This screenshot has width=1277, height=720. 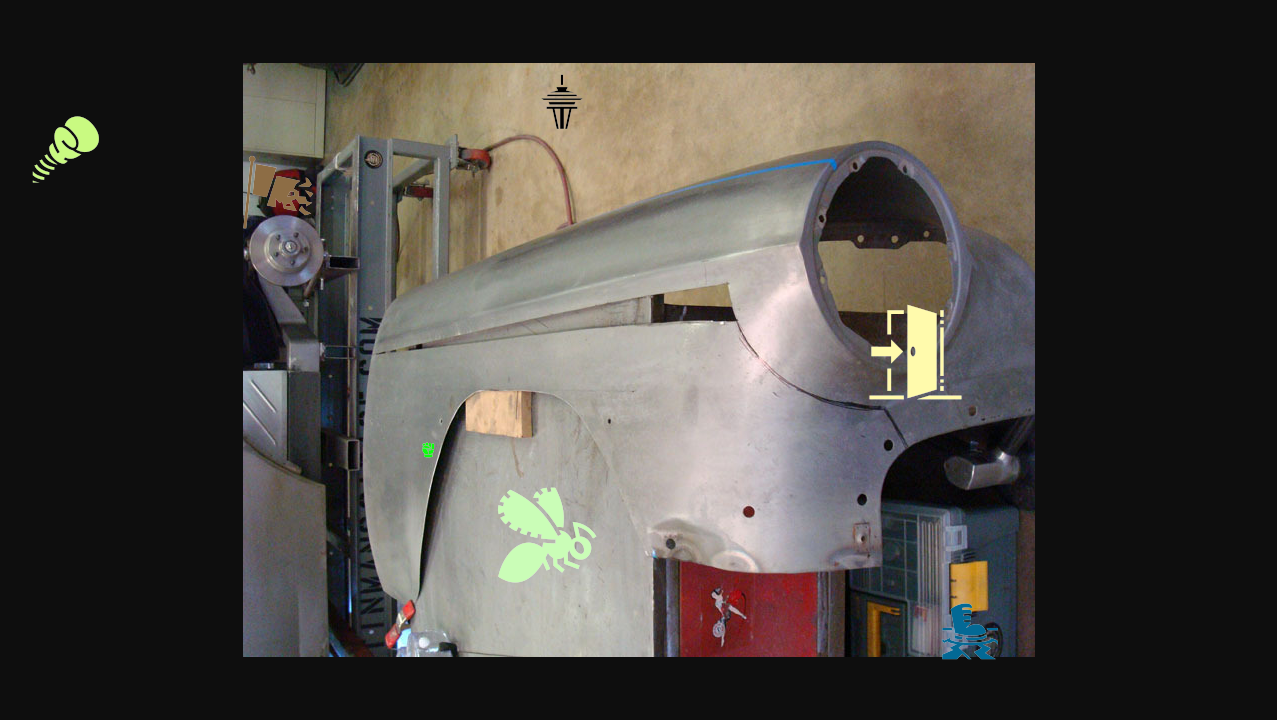 I want to click on activate ground slam ability, so click(x=970, y=631).